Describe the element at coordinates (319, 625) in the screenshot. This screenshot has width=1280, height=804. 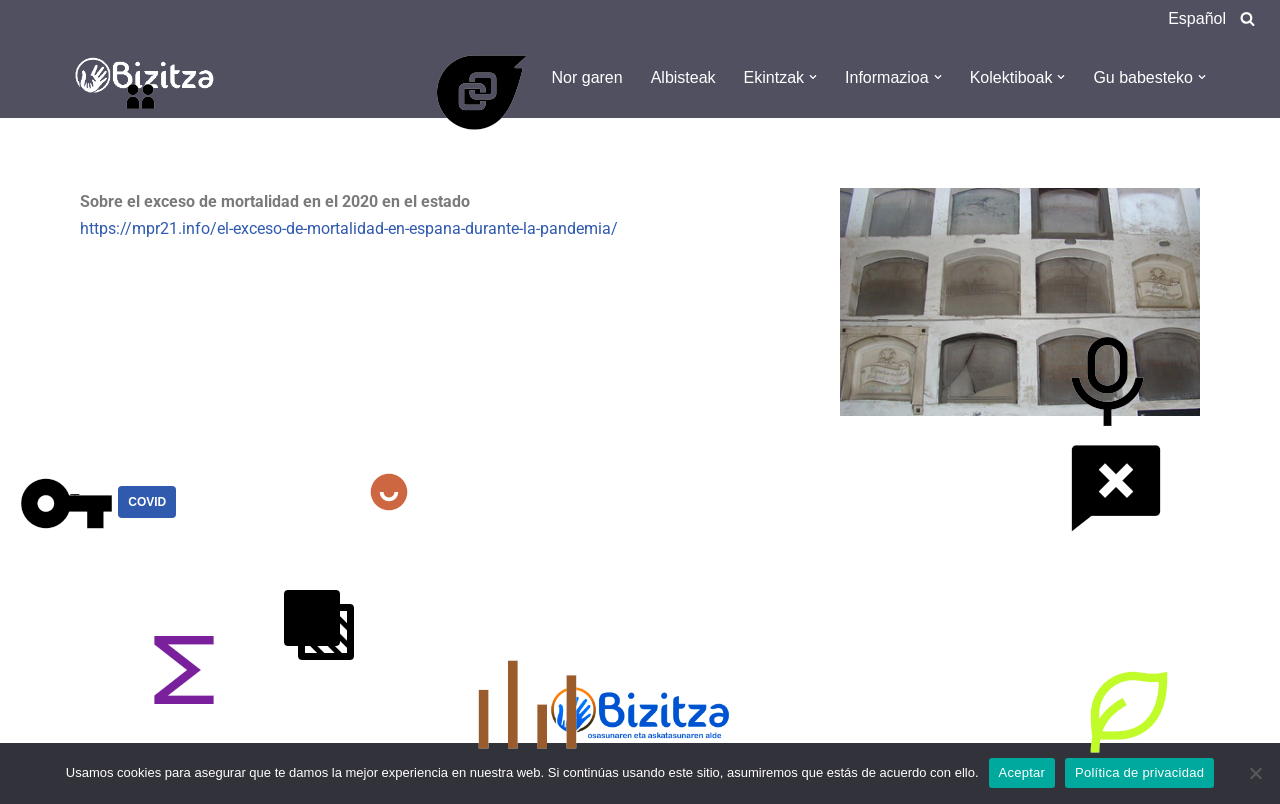
I see `apply shadow effect to selected element` at that location.